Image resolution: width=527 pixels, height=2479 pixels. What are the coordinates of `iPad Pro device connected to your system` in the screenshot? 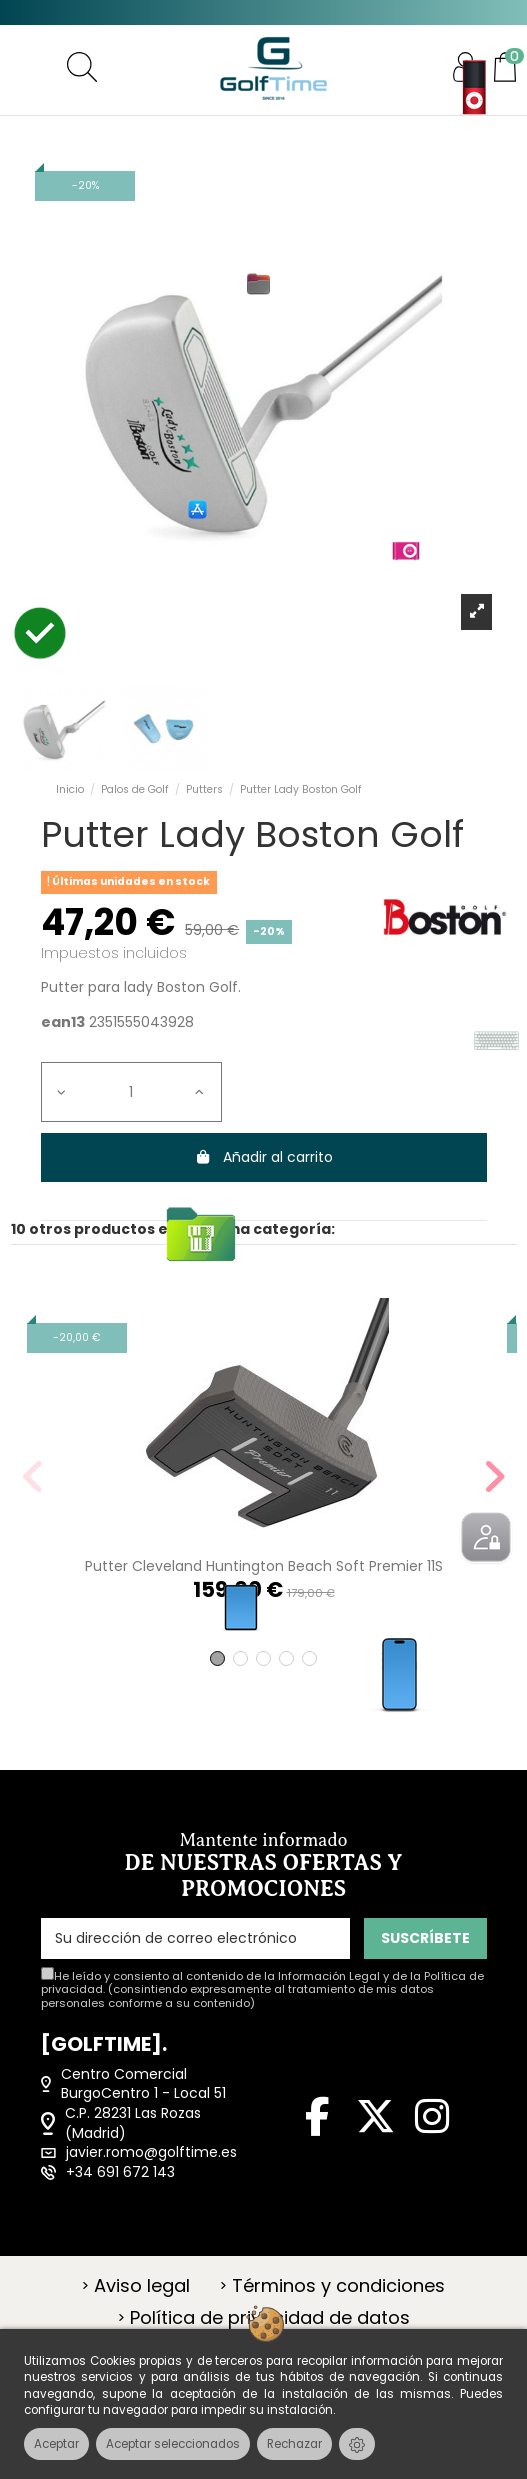 It's located at (241, 1608).